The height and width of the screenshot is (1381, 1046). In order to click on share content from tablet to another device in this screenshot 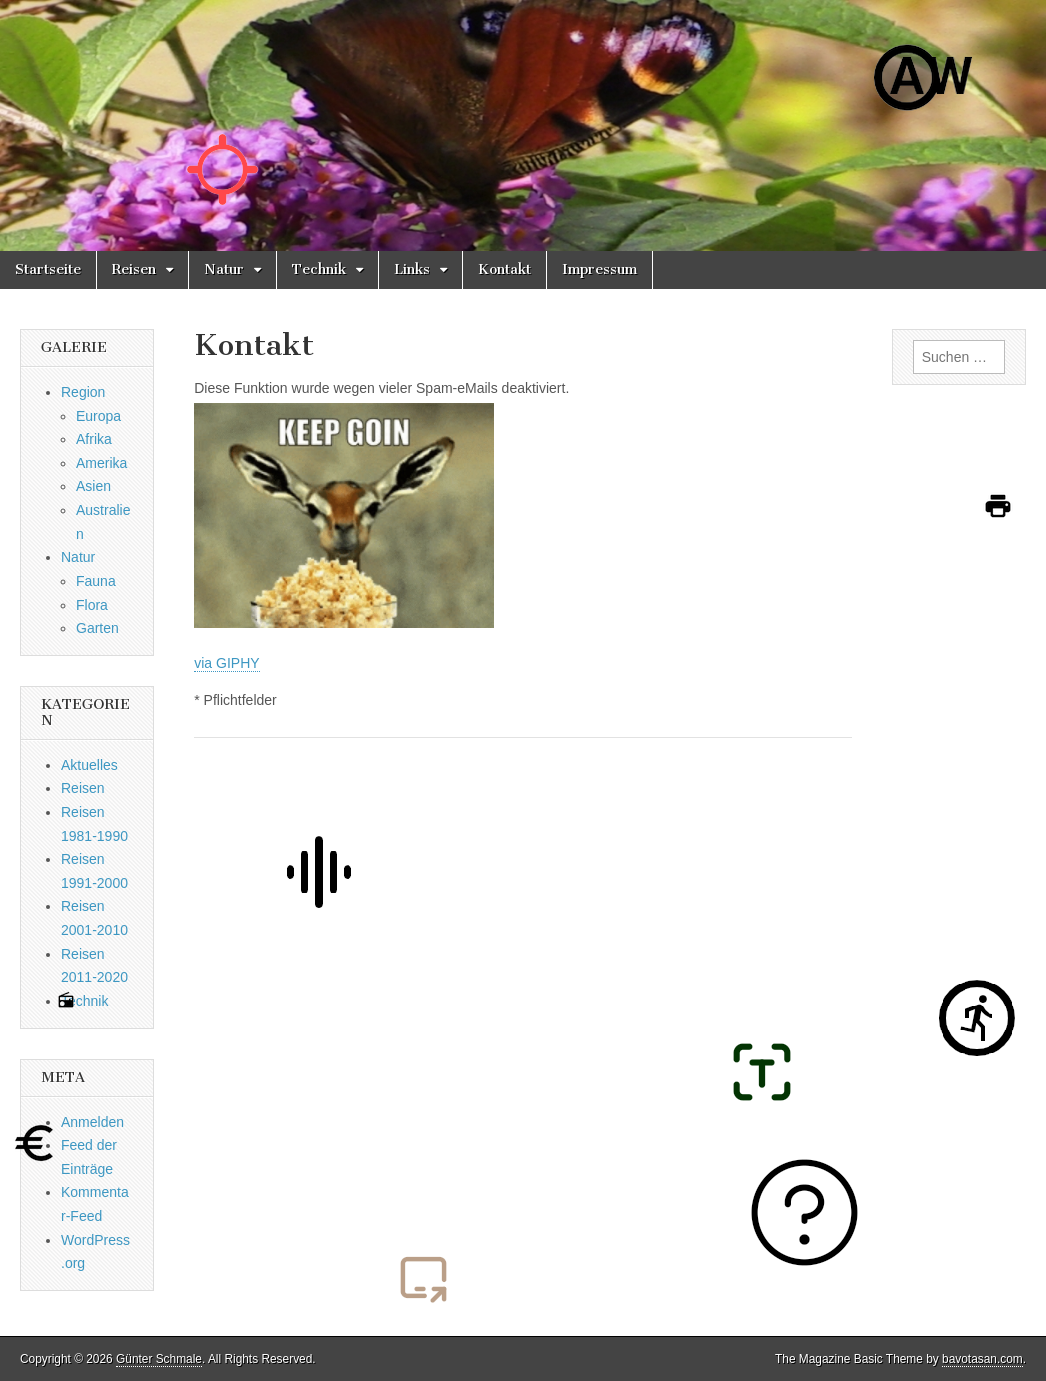, I will do `click(423, 1277)`.